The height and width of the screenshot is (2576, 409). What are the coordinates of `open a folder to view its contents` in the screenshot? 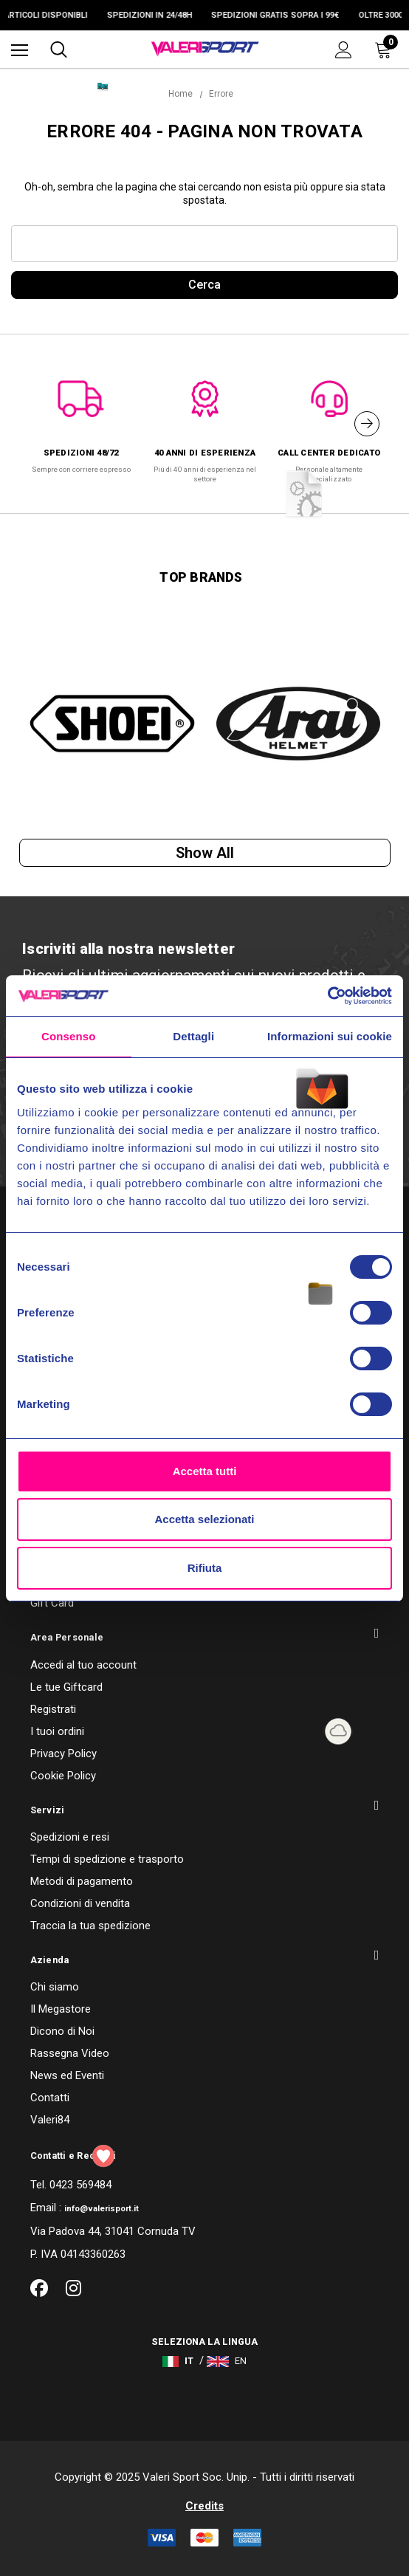 It's located at (320, 1294).